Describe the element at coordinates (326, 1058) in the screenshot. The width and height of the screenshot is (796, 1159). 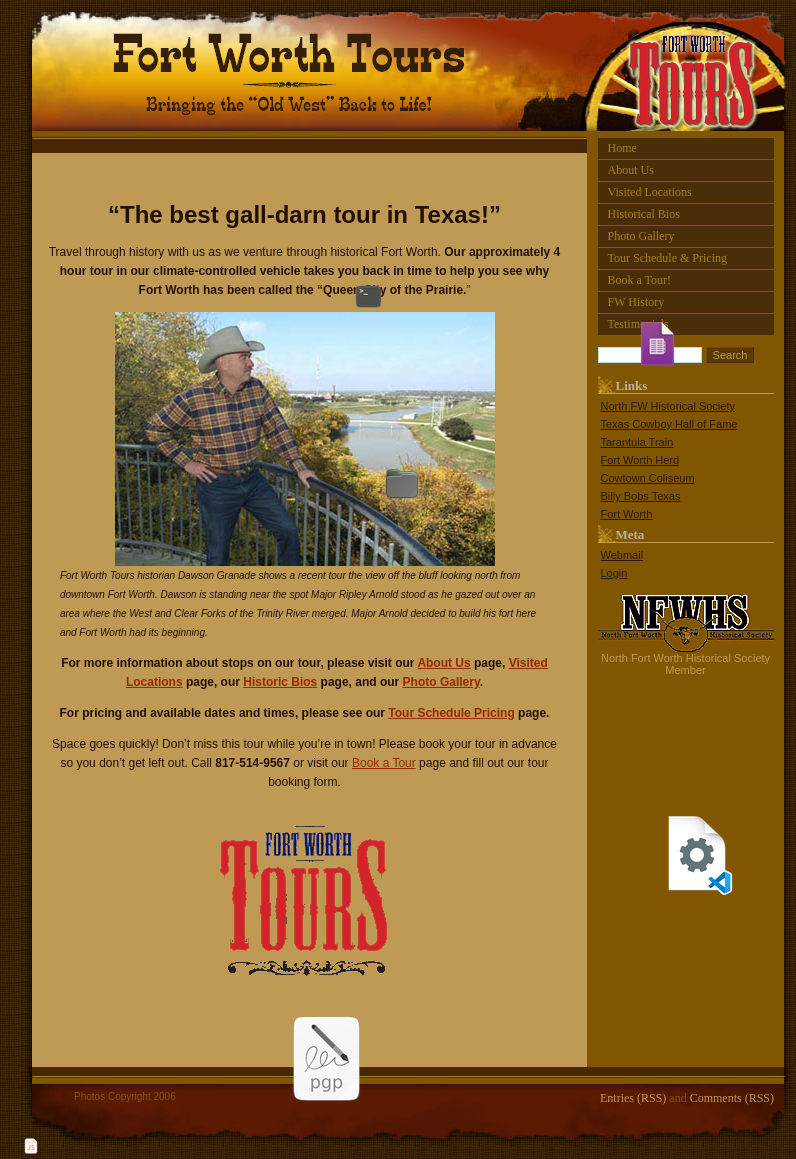
I see `a PGP digital signature file` at that location.